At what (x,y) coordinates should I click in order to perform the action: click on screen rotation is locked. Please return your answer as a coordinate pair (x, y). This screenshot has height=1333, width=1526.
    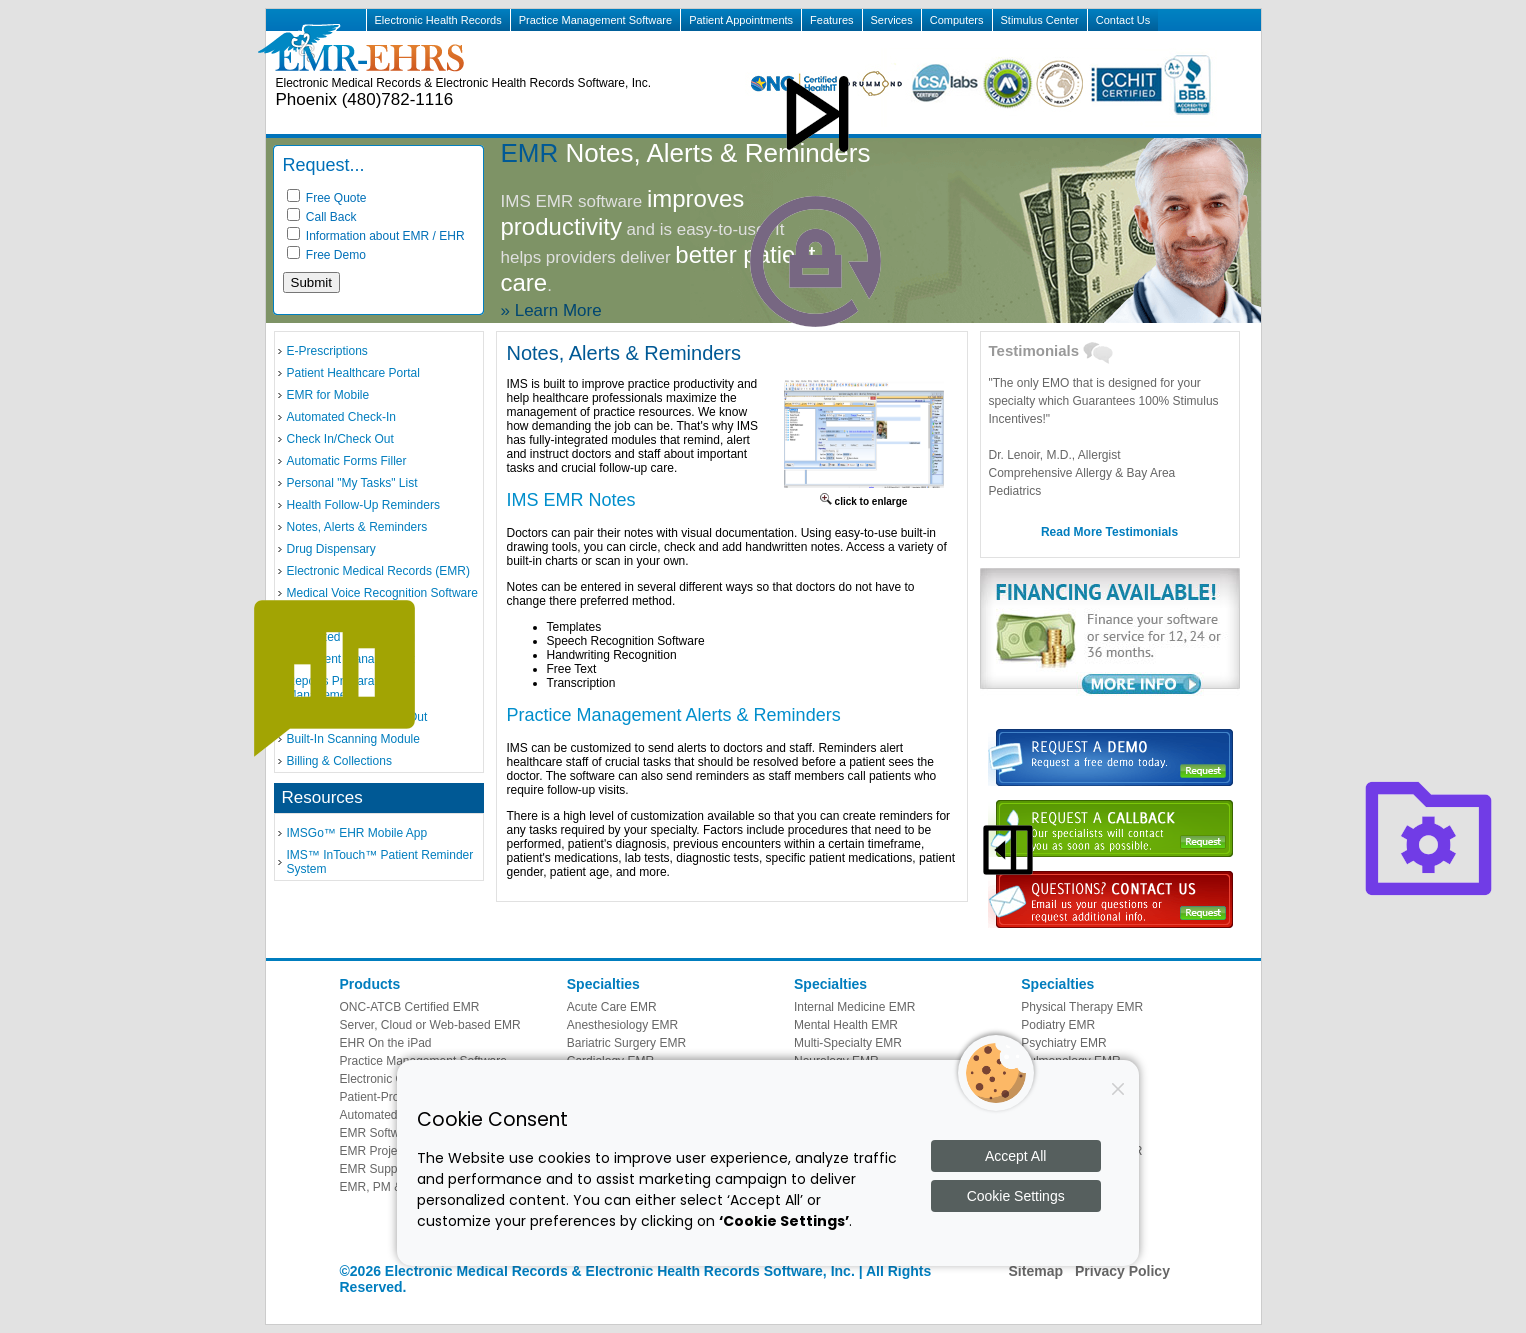
    Looking at the image, I should click on (815, 261).